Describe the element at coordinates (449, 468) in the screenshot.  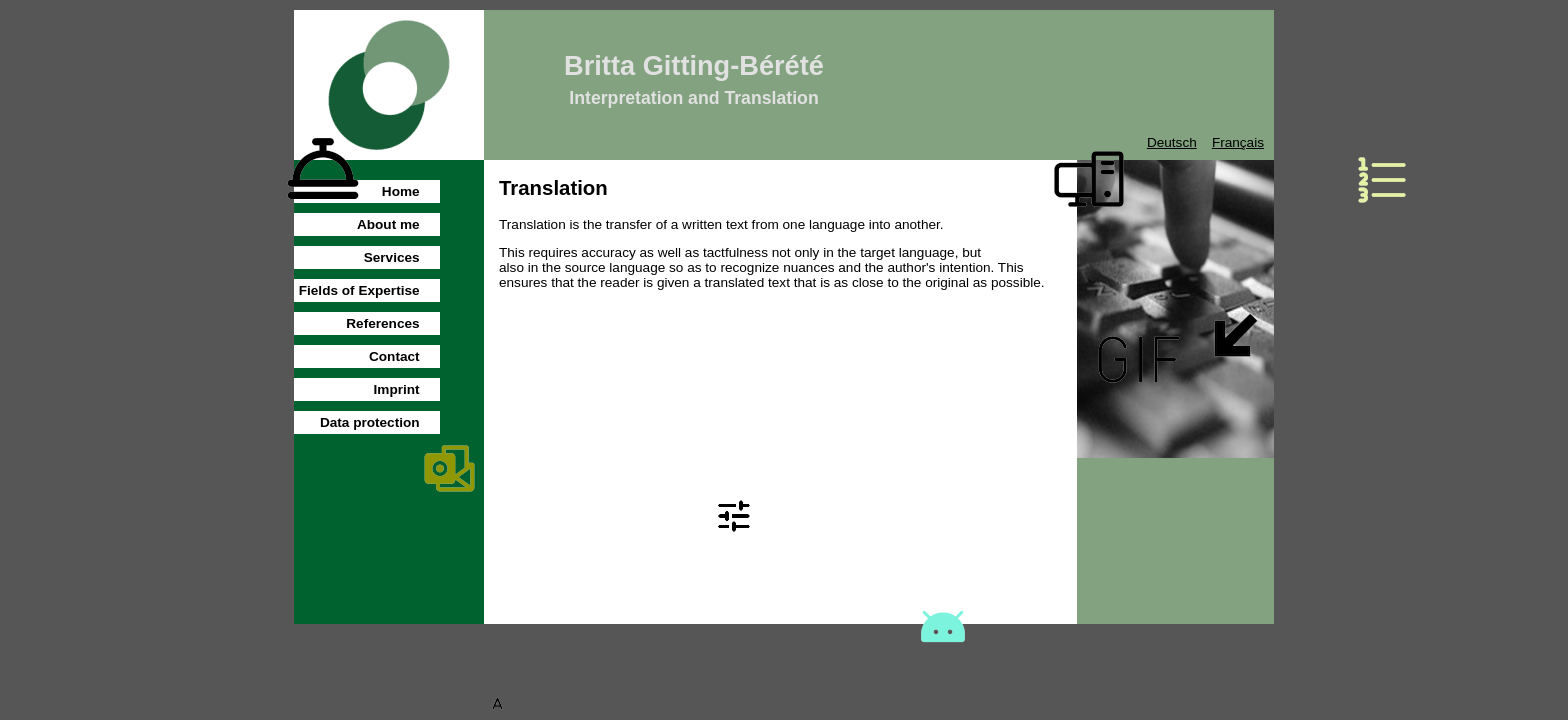
I see `open Microsoft Outlook email app` at that location.